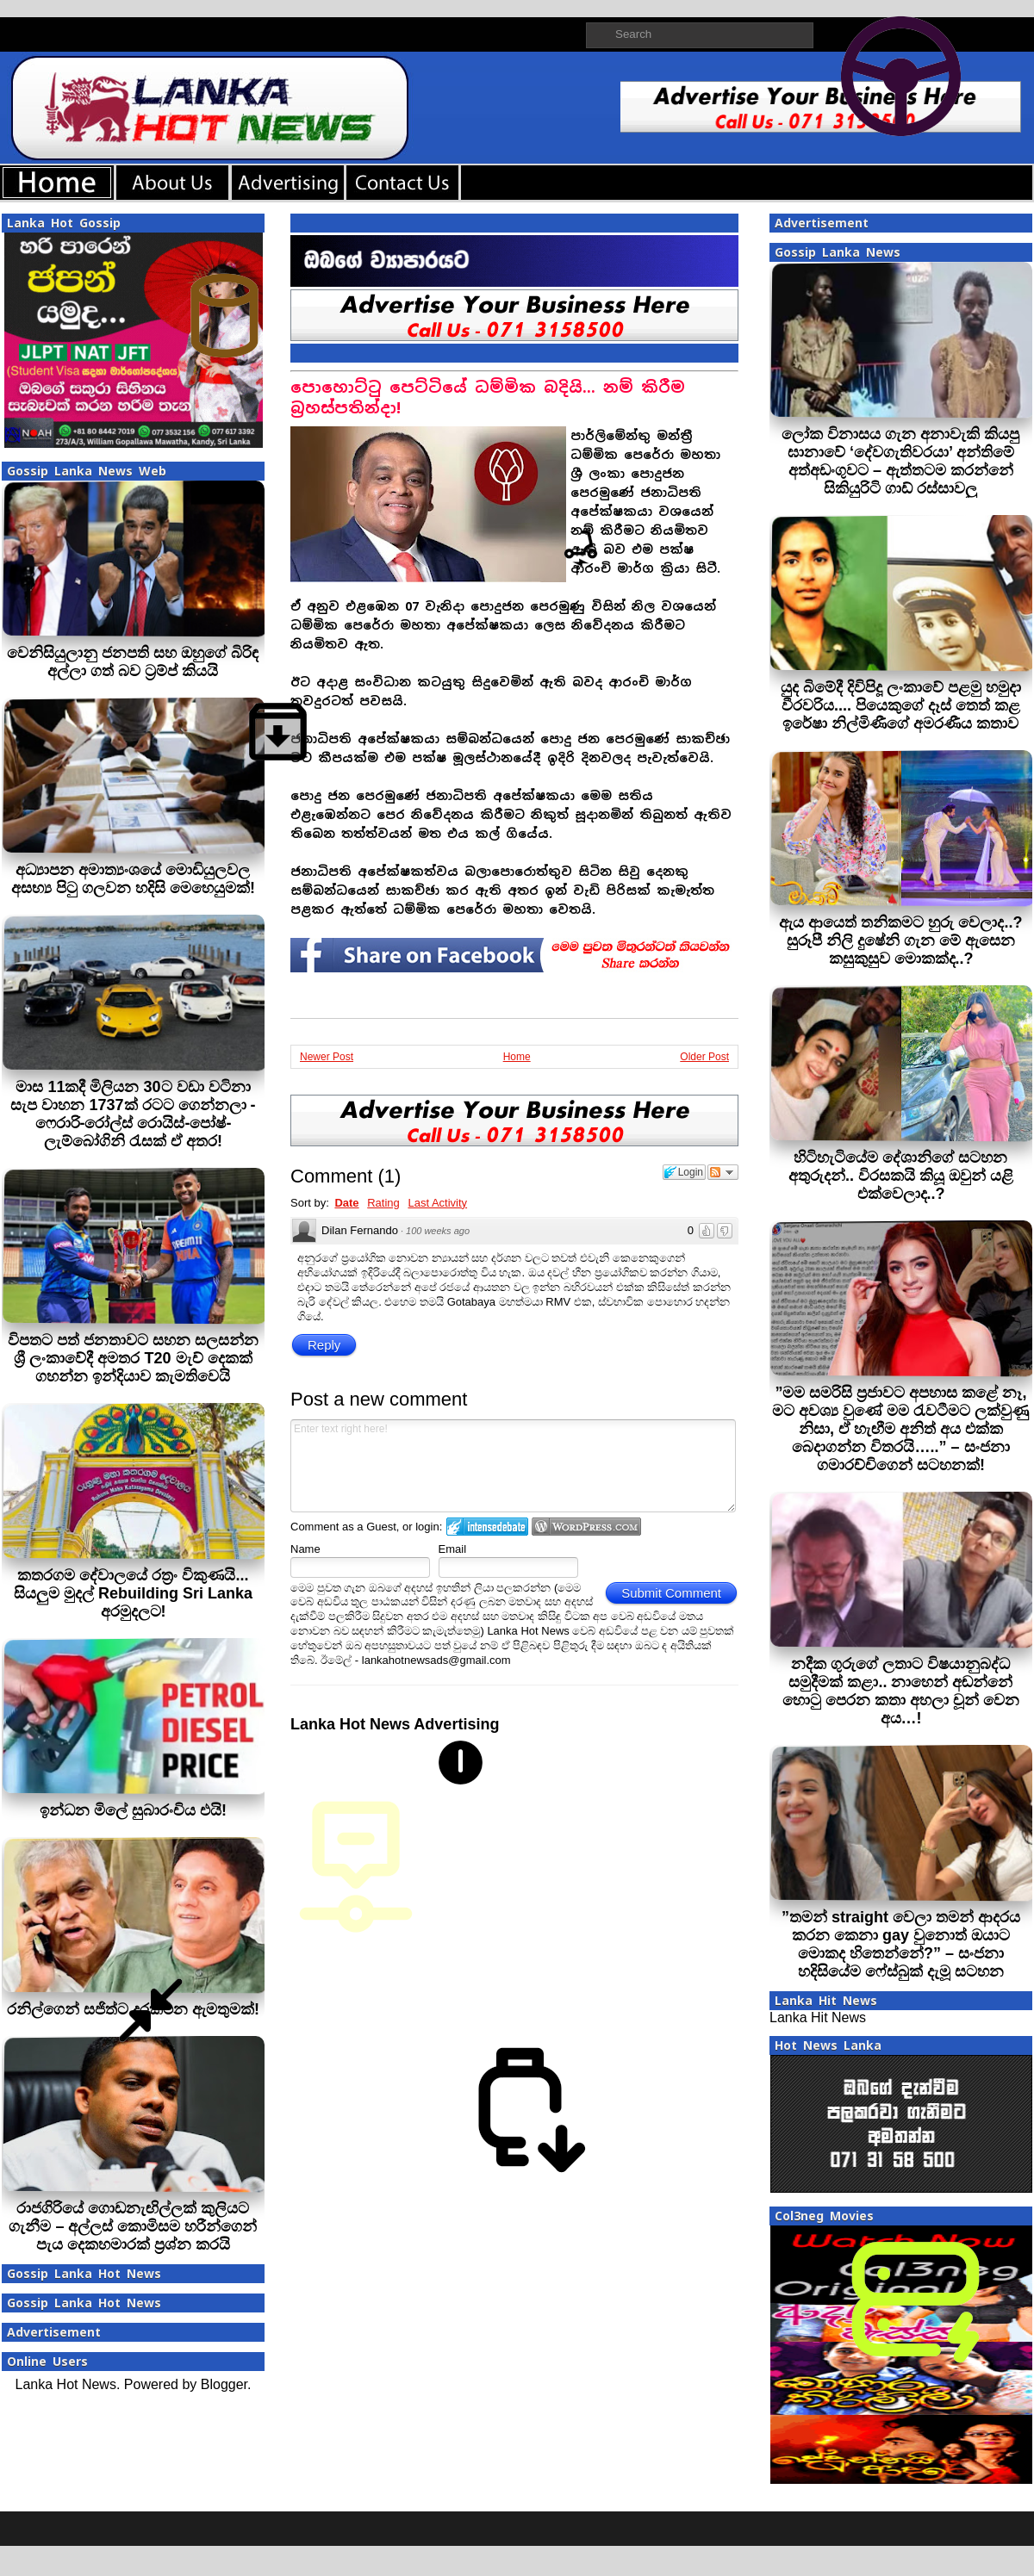 This screenshot has height=2576, width=1034. Describe the element at coordinates (900, 76) in the screenshot. I see `access vehicle or driving controls` at that location.